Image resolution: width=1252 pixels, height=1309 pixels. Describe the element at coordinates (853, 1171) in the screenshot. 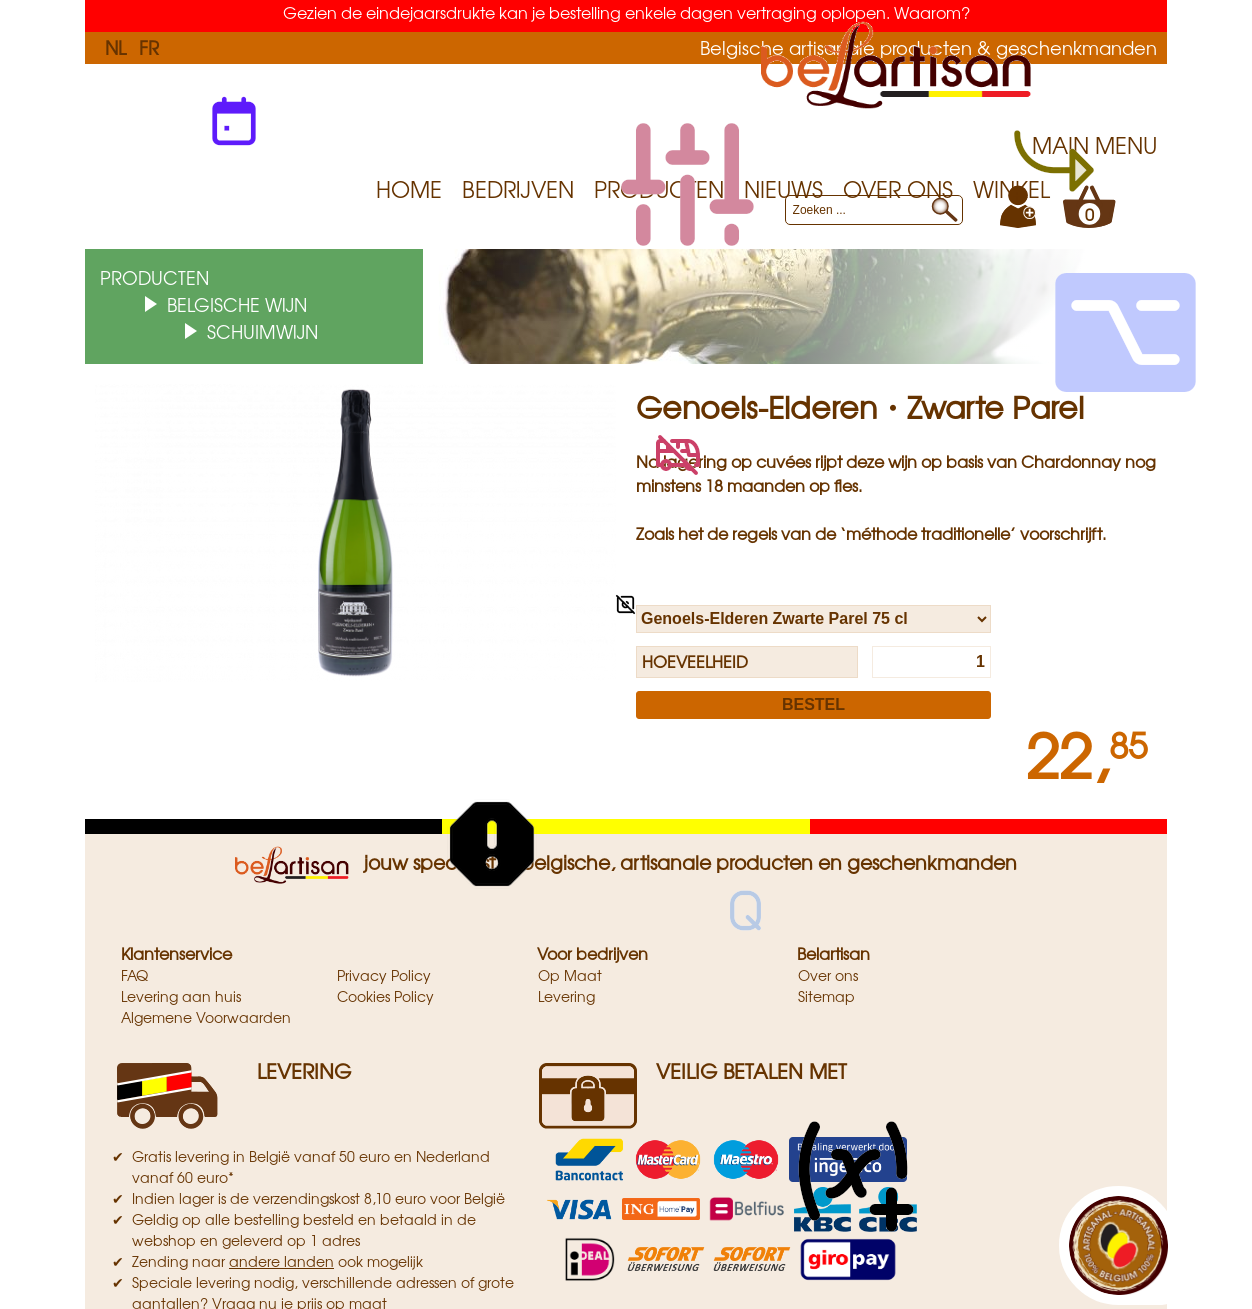

I see `add a new variable` at that location.